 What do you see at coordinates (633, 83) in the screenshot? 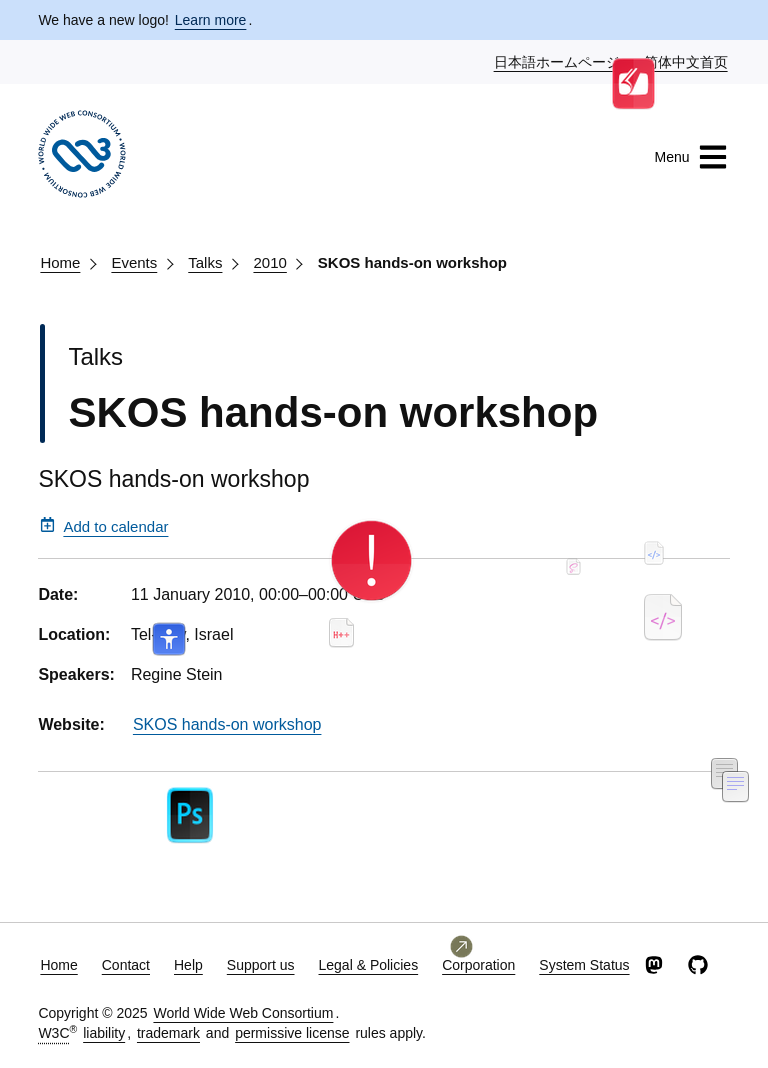
I see `postscript document file type indicator` at bounding box center [633, 83].